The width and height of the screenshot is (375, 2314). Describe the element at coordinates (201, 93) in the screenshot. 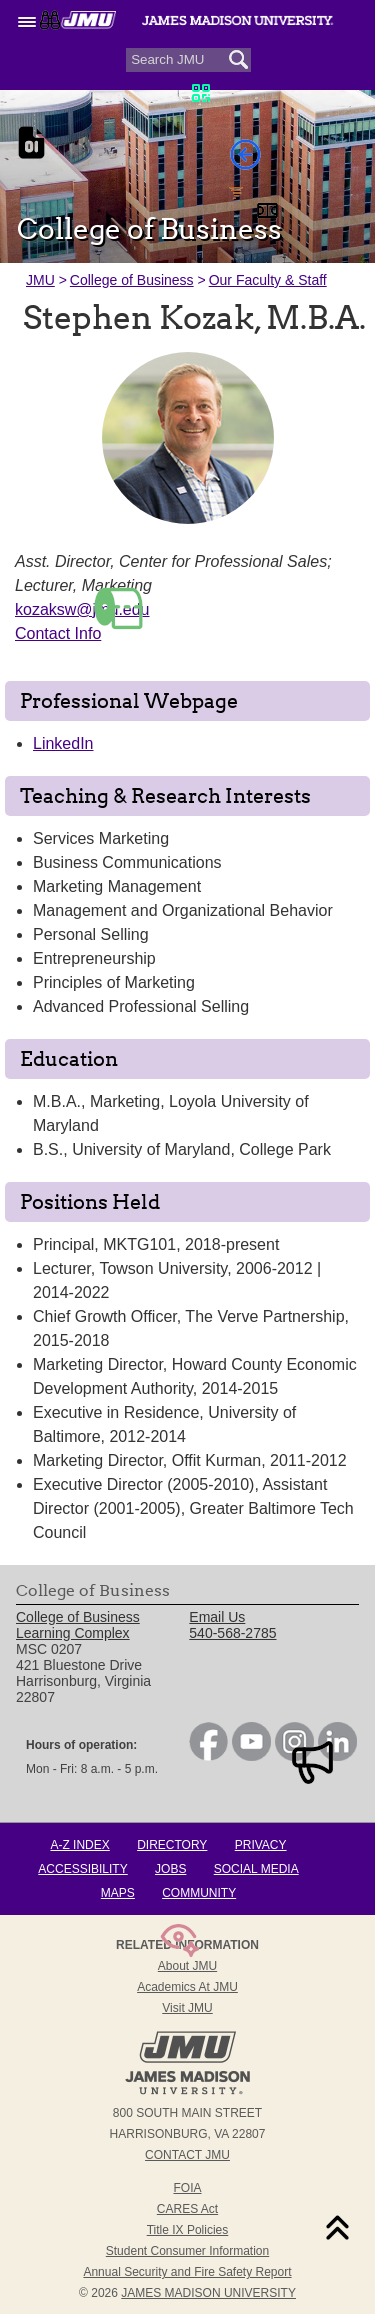

I see `scan or generate a QR code` at that location.